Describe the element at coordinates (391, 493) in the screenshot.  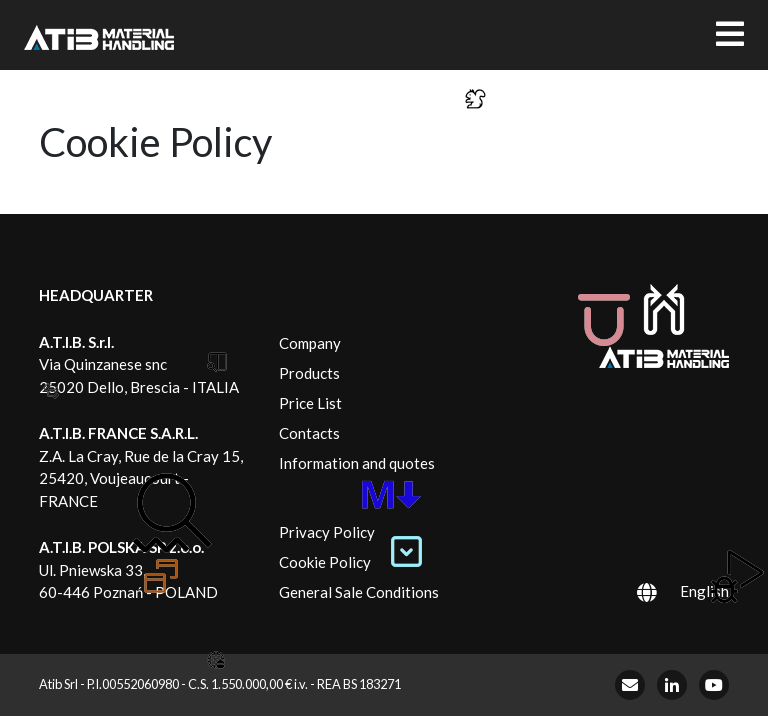
I see `format text using markdown` at that location.